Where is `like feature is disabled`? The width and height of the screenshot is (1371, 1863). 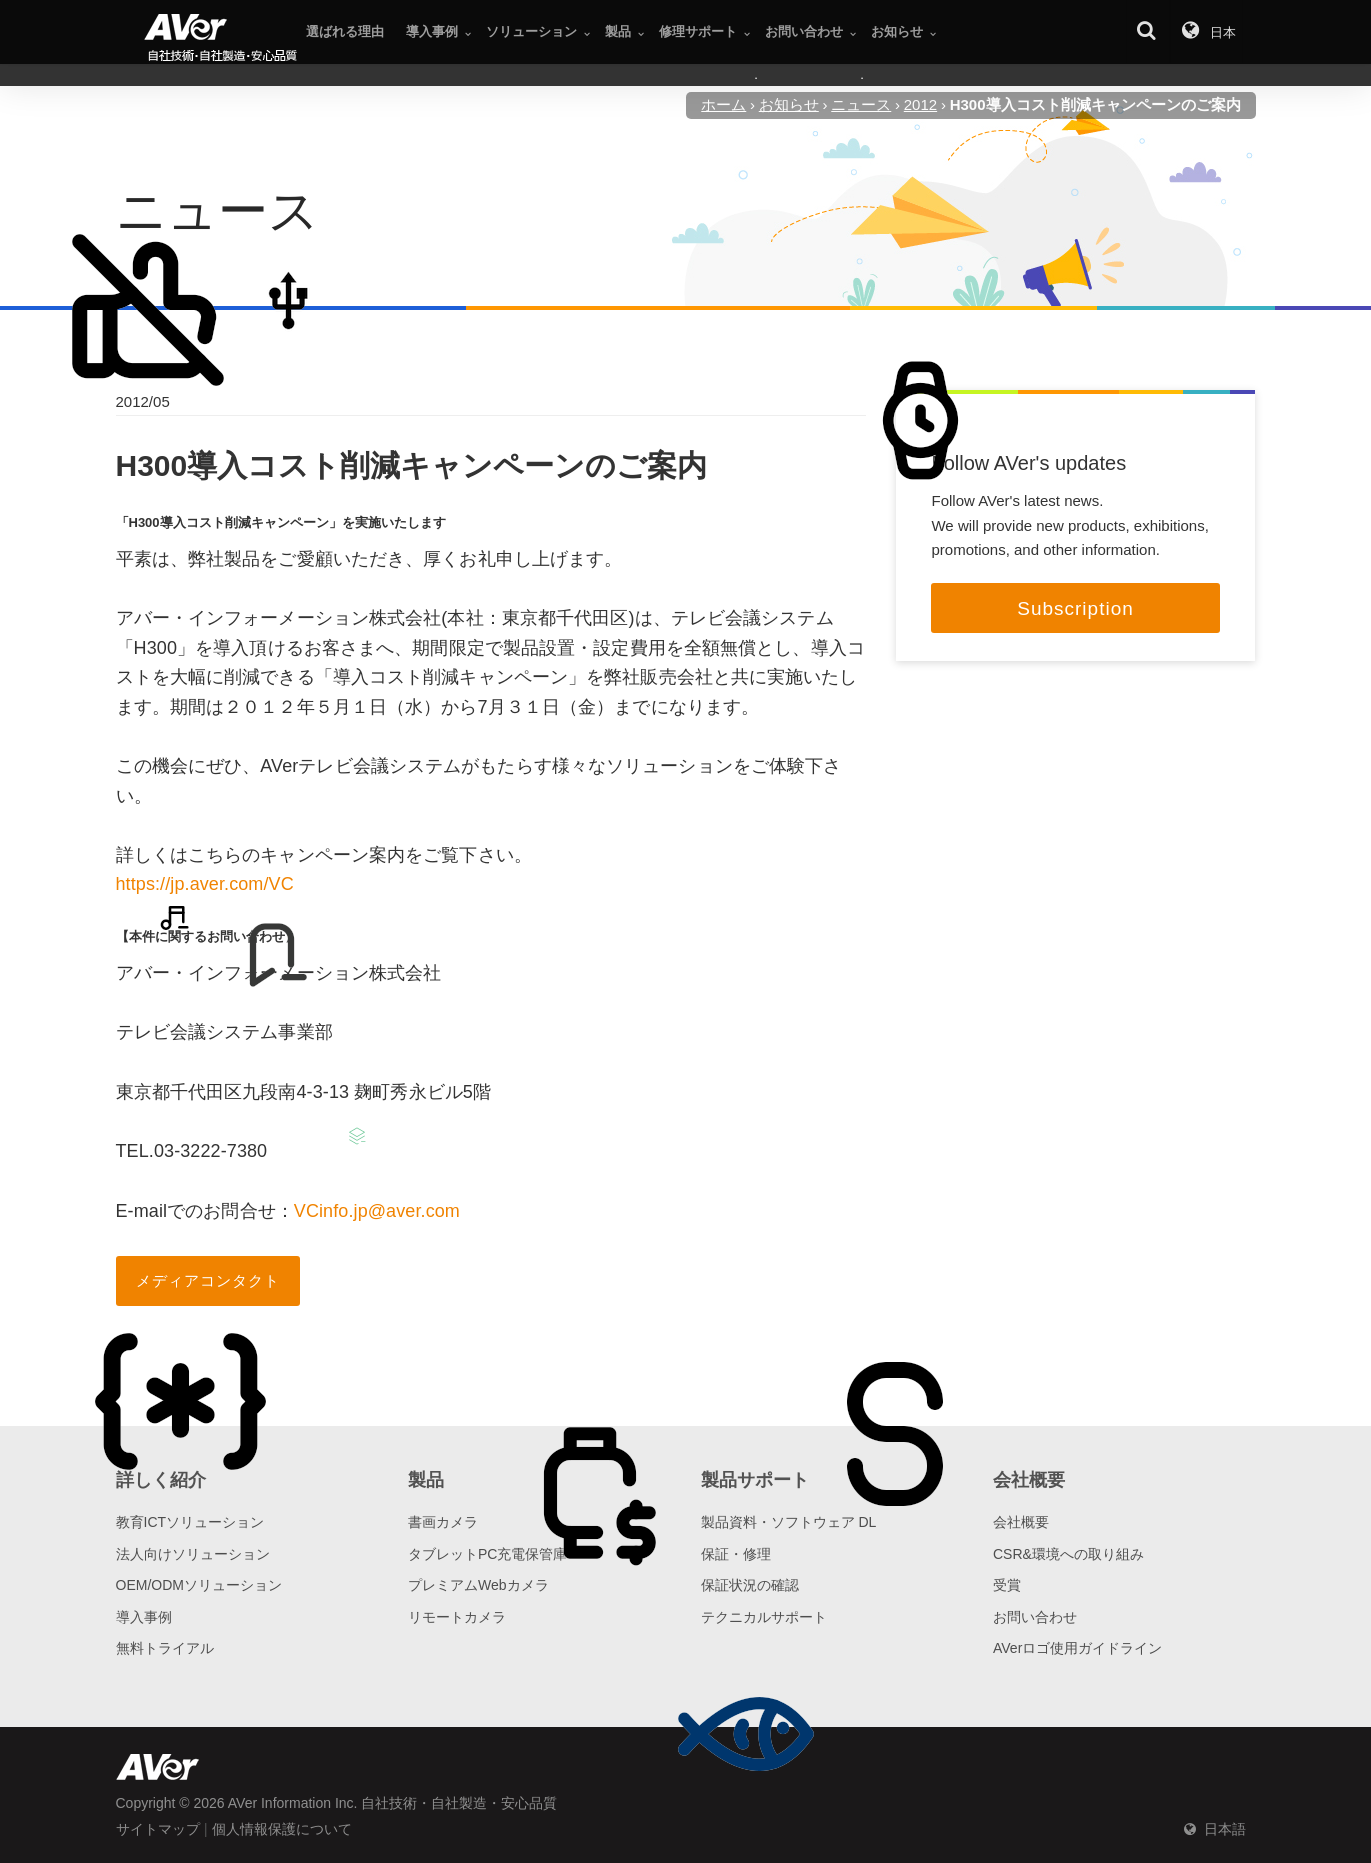 like feature is disabled is located at coordinates (148, 310).